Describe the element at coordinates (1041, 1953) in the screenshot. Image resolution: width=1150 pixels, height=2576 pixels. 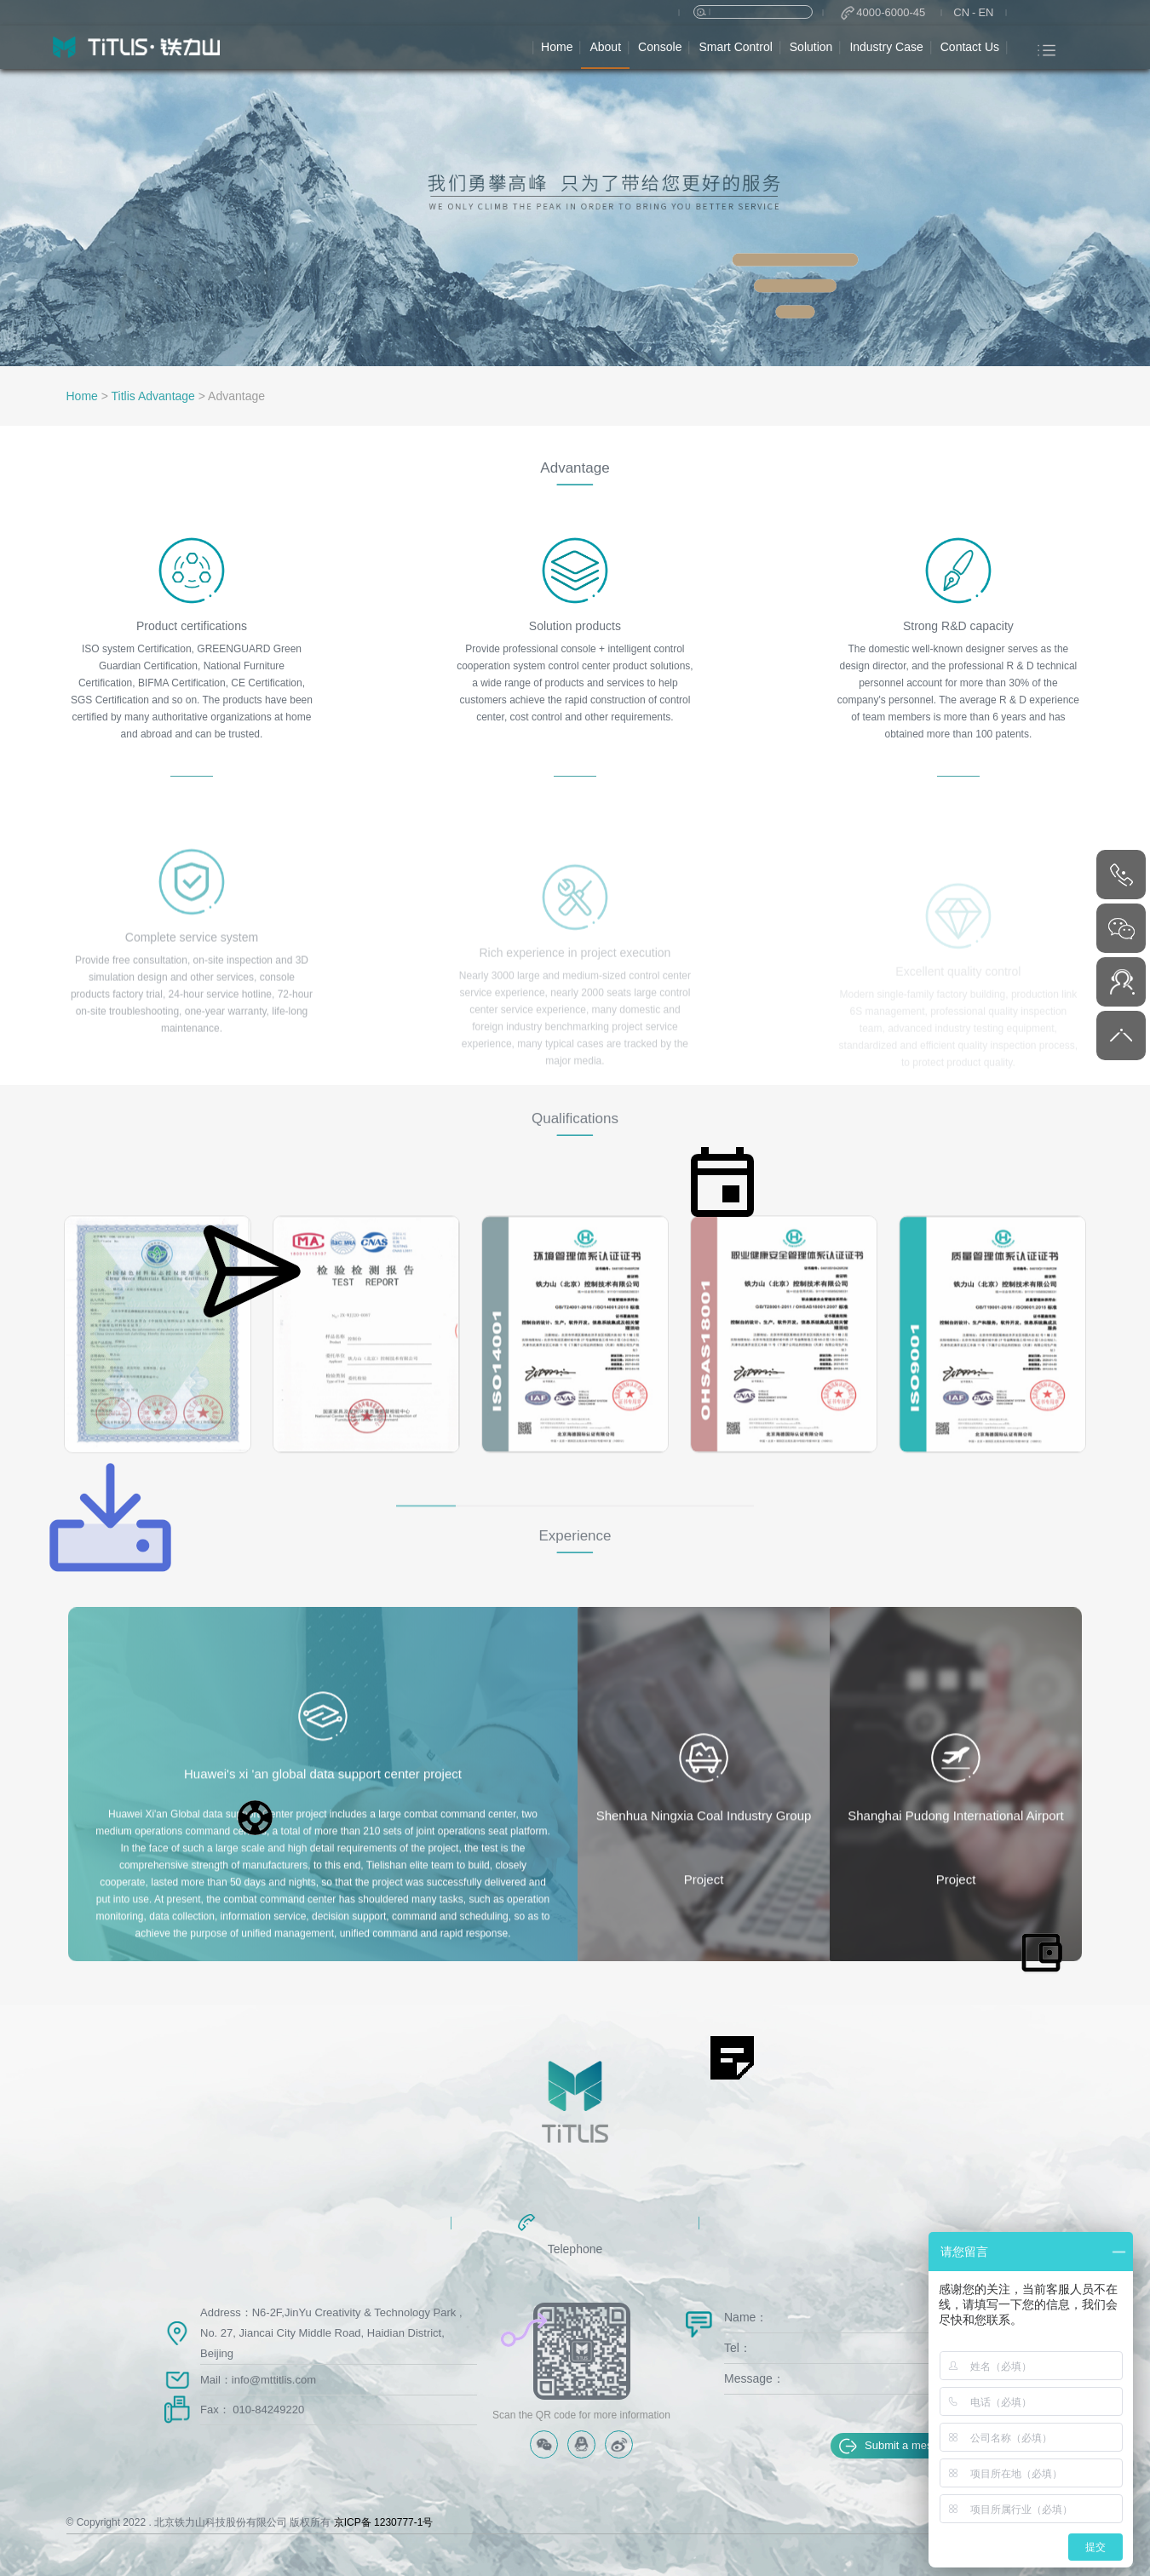
I see `access your wallet or payment methods` at that location.